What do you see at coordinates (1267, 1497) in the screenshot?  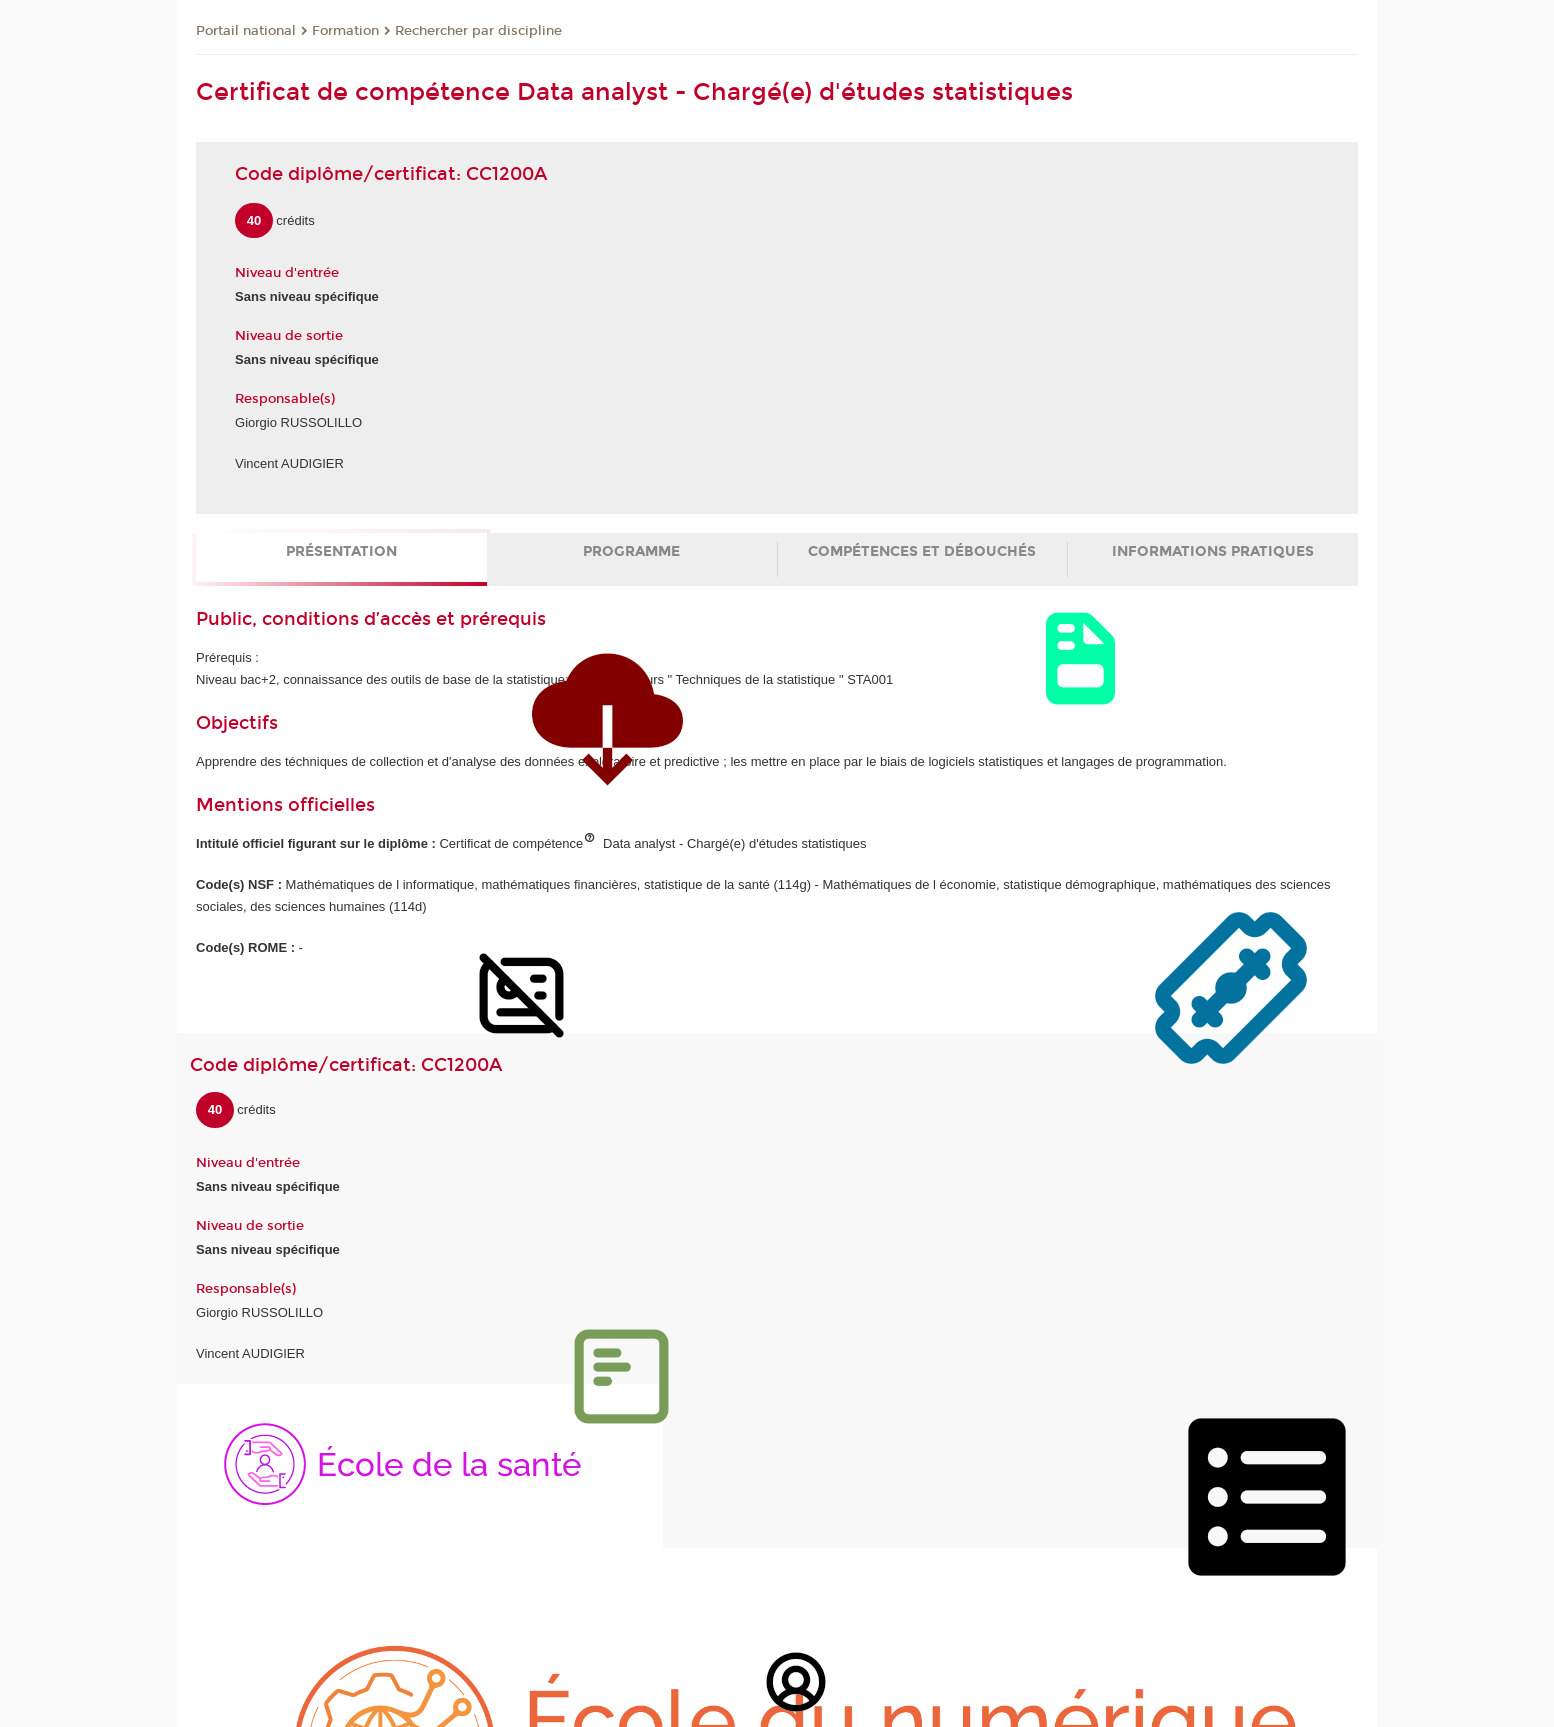 I see `view items in list format` at bounding box center [1267, 1497].